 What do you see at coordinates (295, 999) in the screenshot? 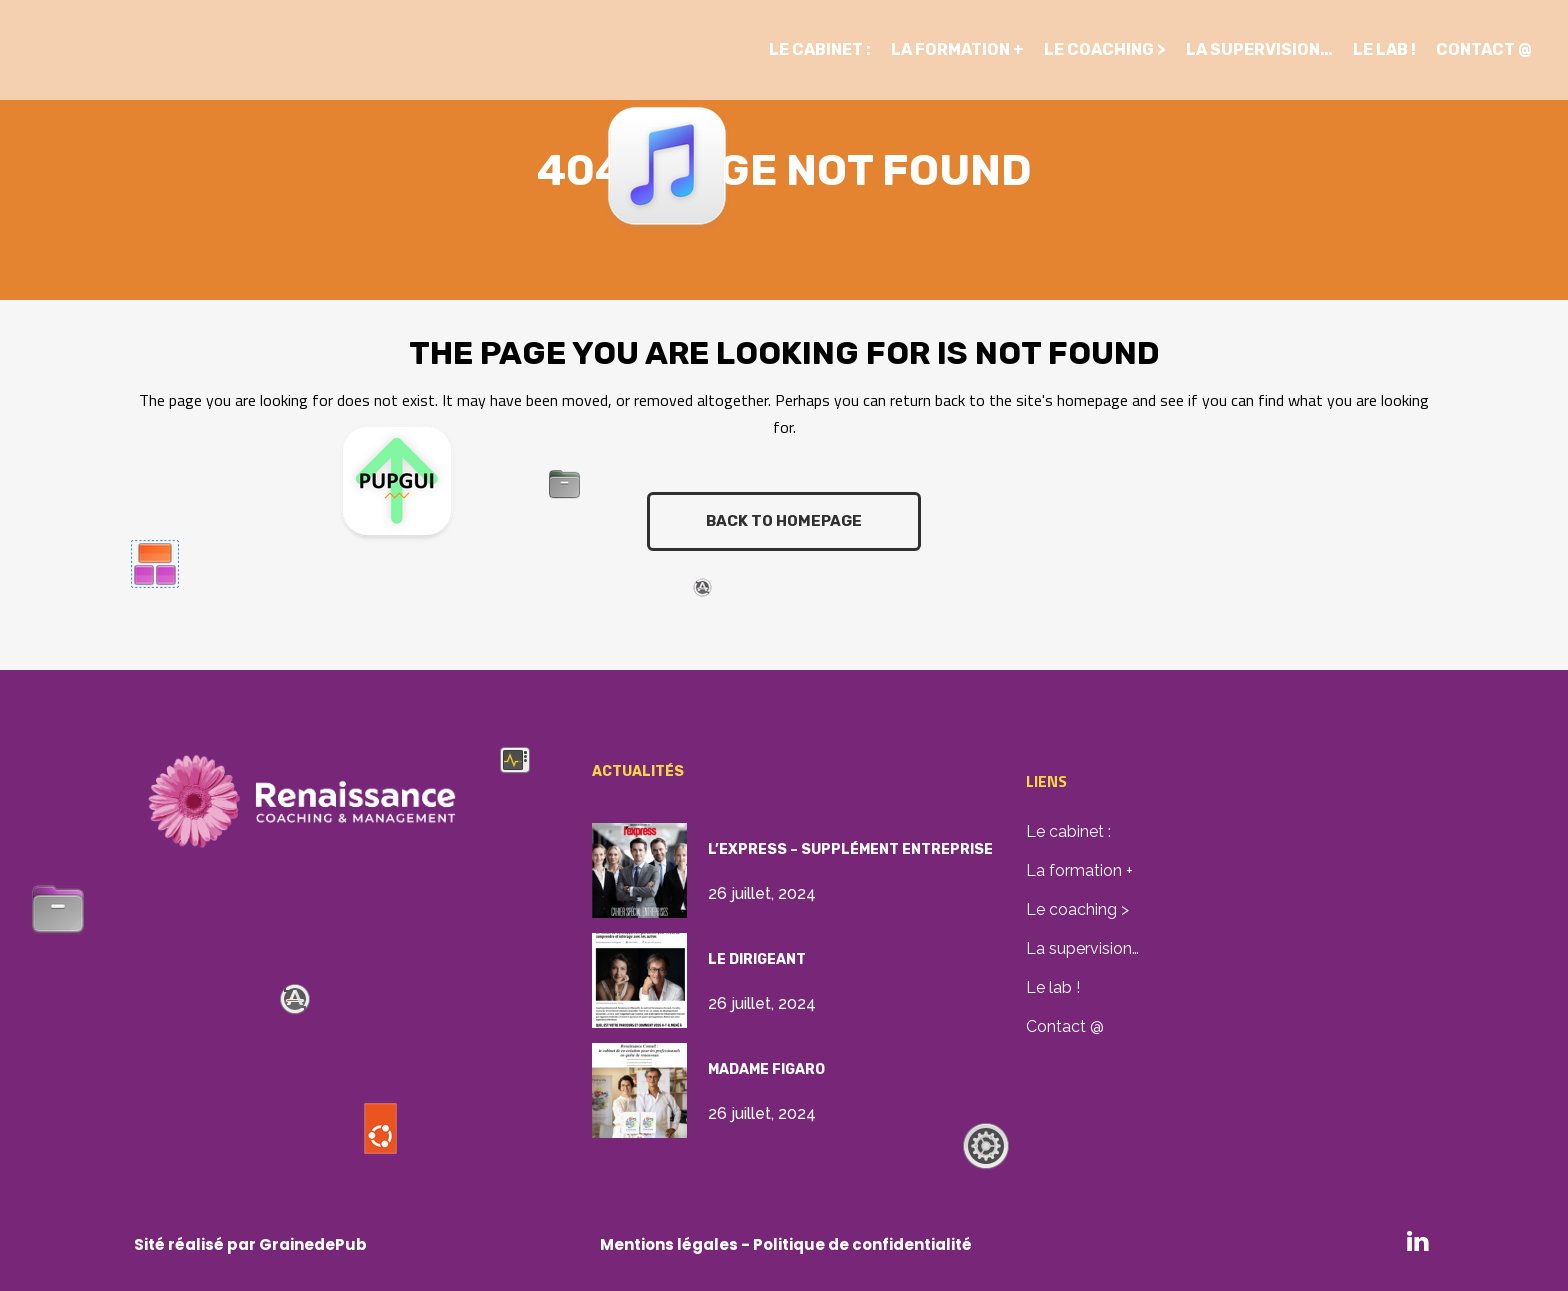
I see `open the software update manager` at bounding box center [295, 999].